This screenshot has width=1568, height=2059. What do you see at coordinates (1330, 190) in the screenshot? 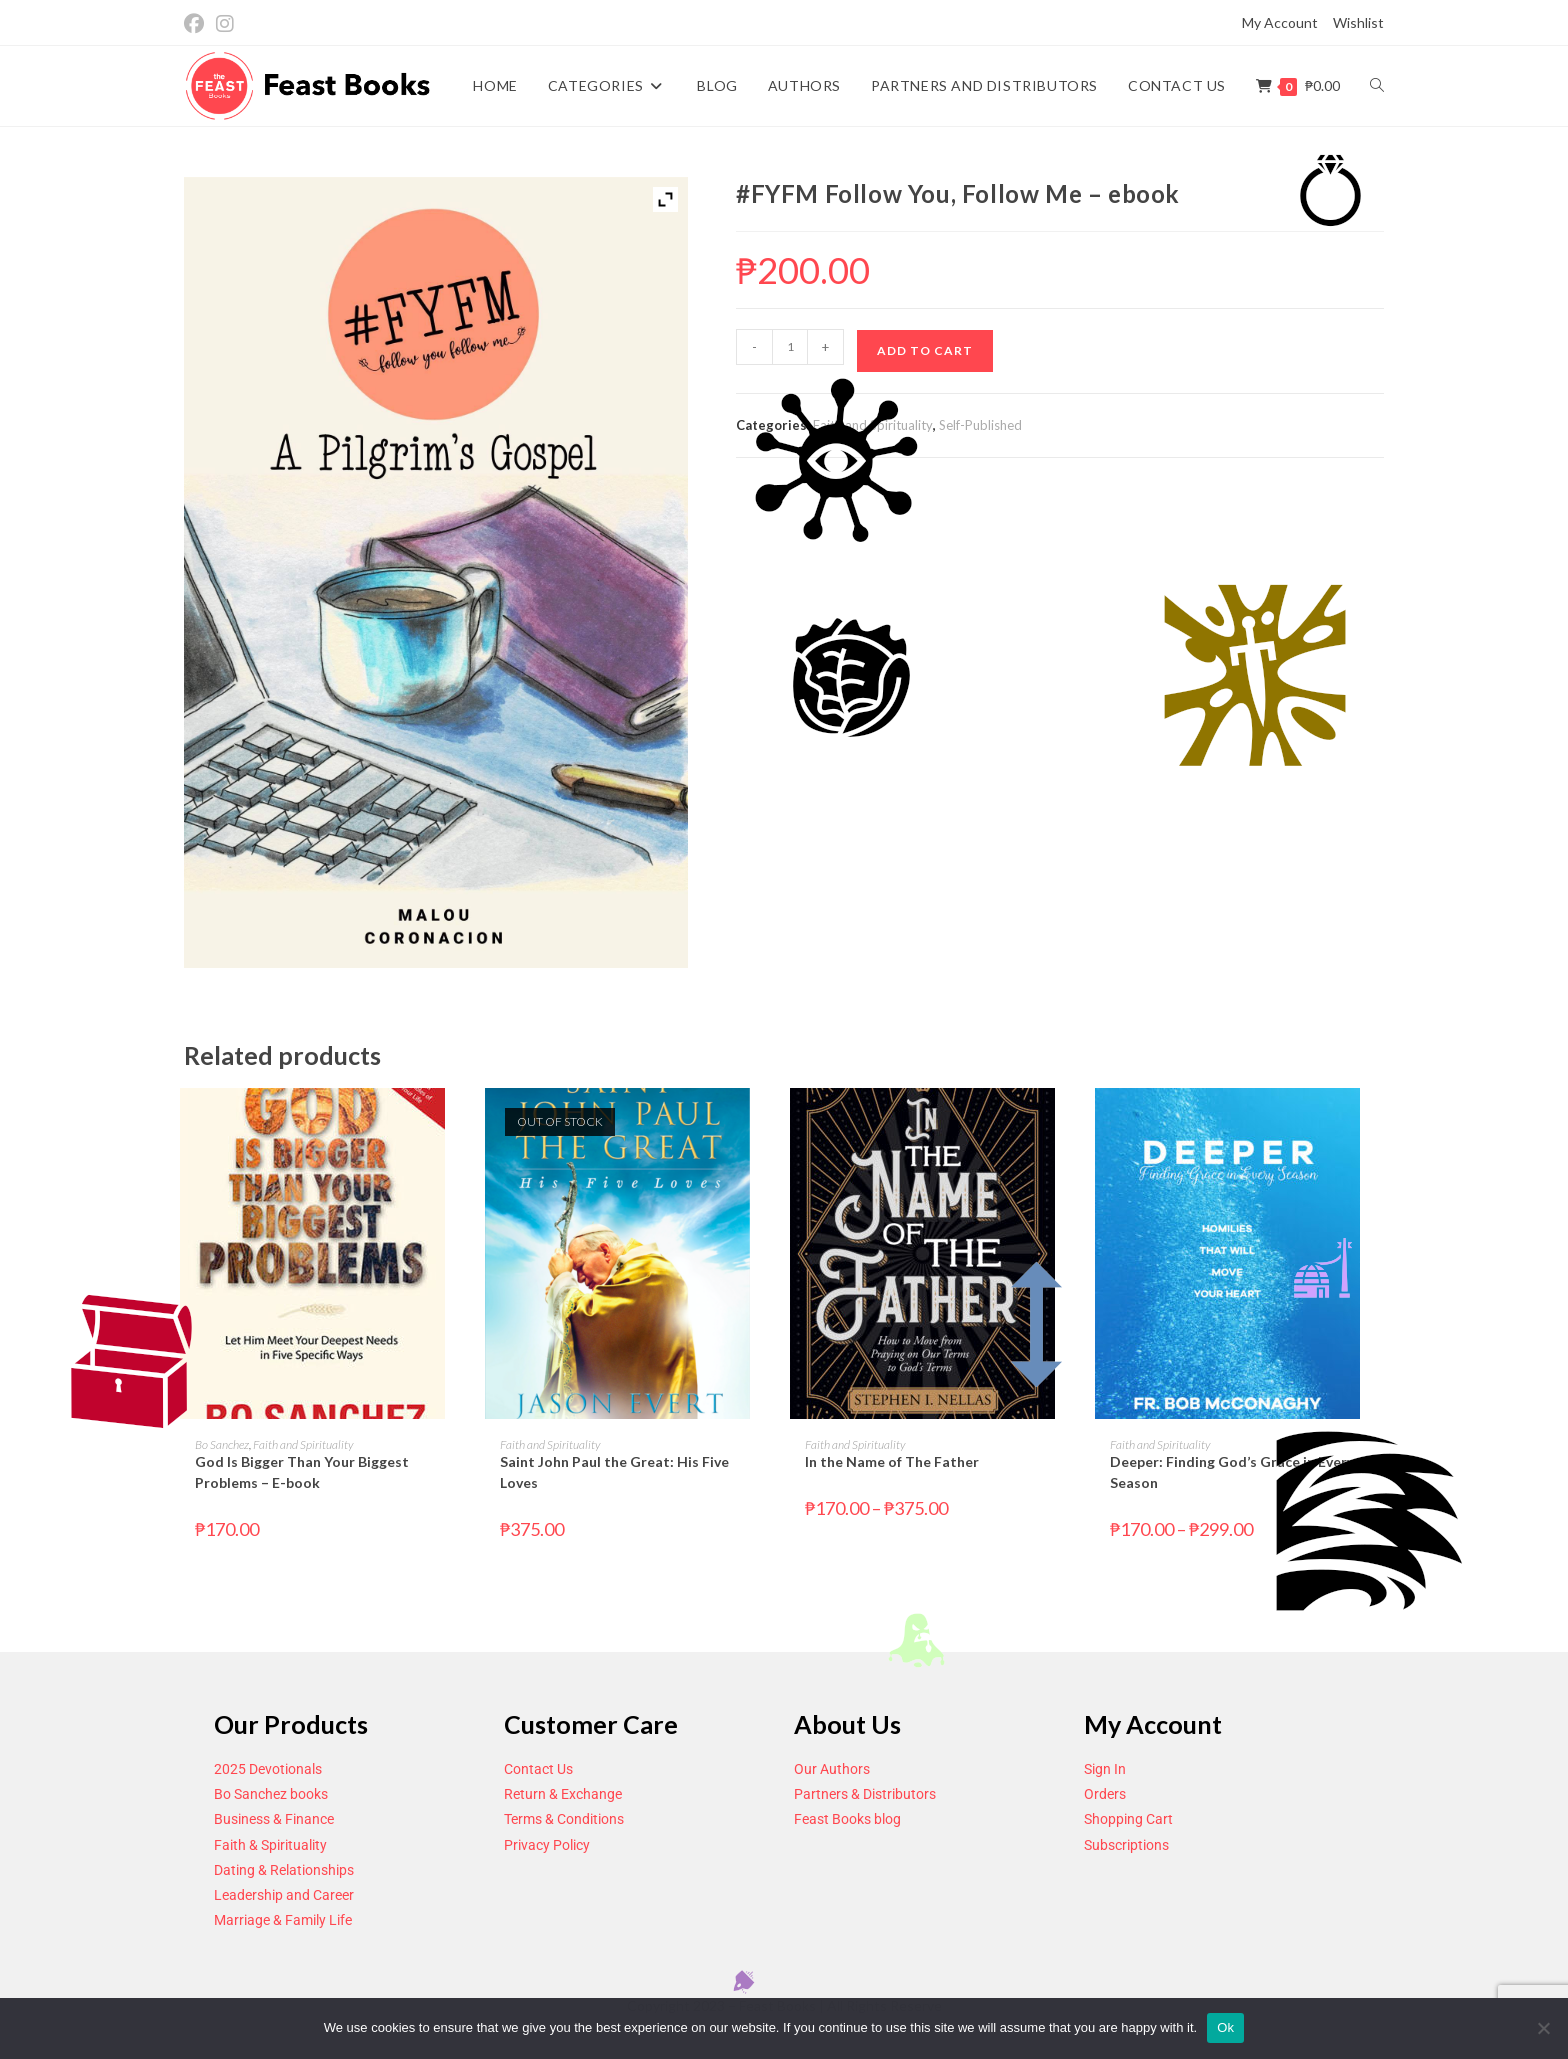
I see `view jewelry or accessories collection` at bounding box center [1330, 190].